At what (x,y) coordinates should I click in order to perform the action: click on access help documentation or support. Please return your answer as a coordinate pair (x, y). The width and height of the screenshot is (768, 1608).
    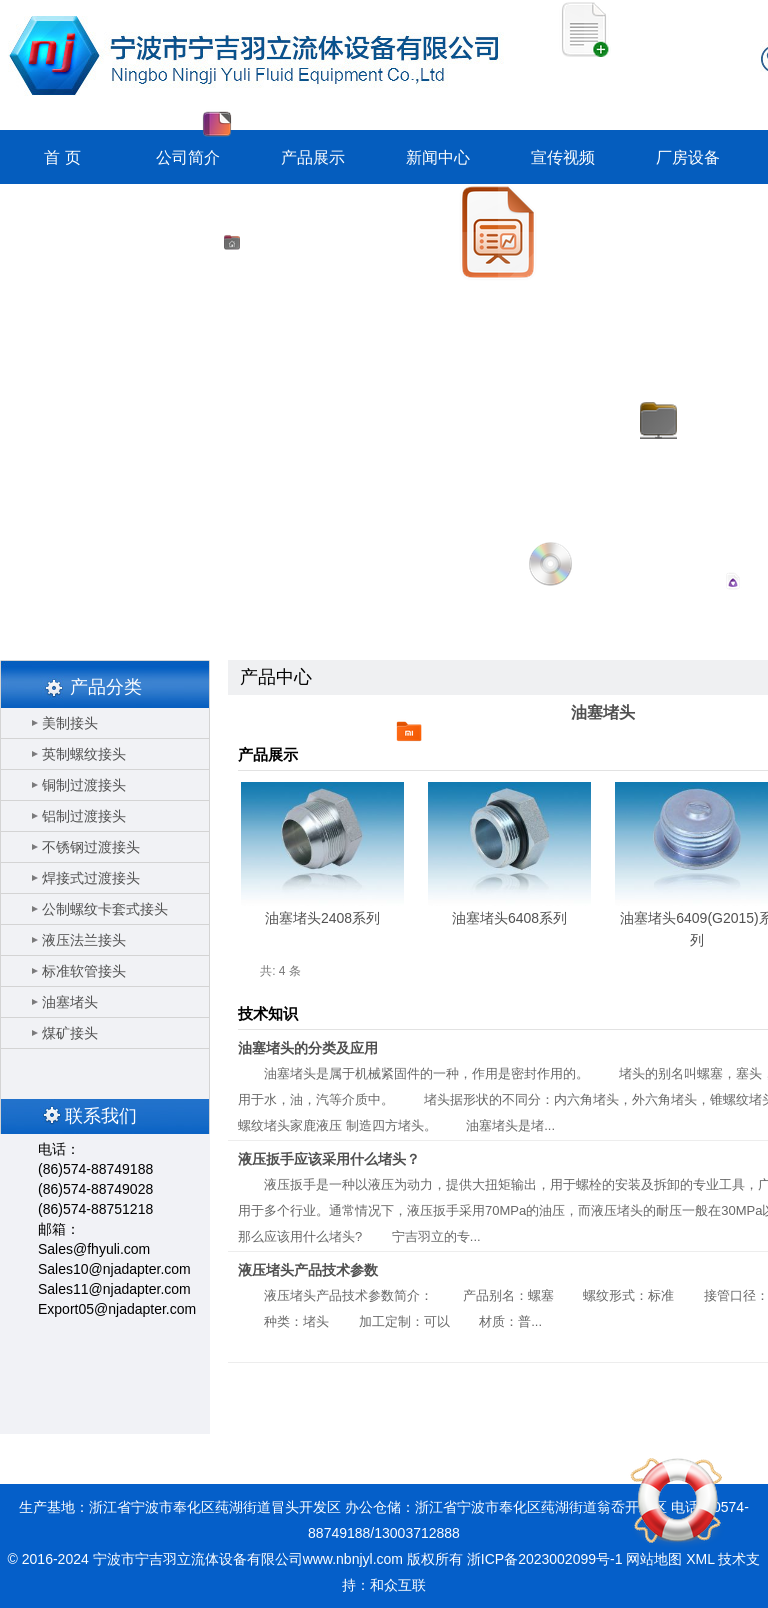
    Looking at the image, I should click on (677, 1501).